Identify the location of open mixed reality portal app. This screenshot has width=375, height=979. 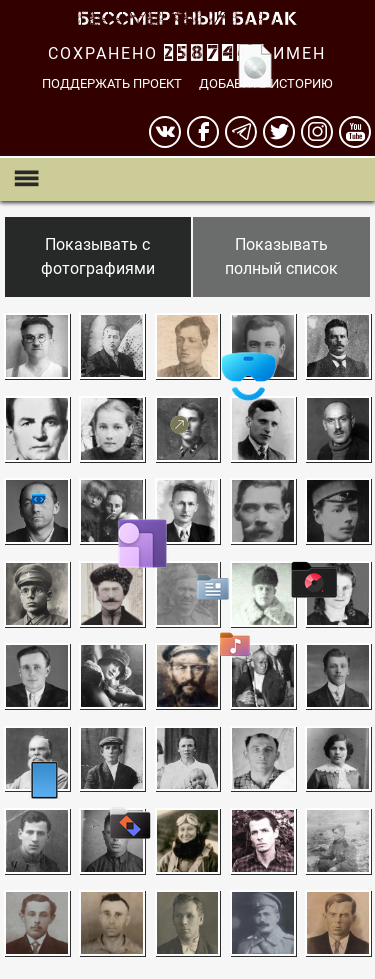
(248, 376).